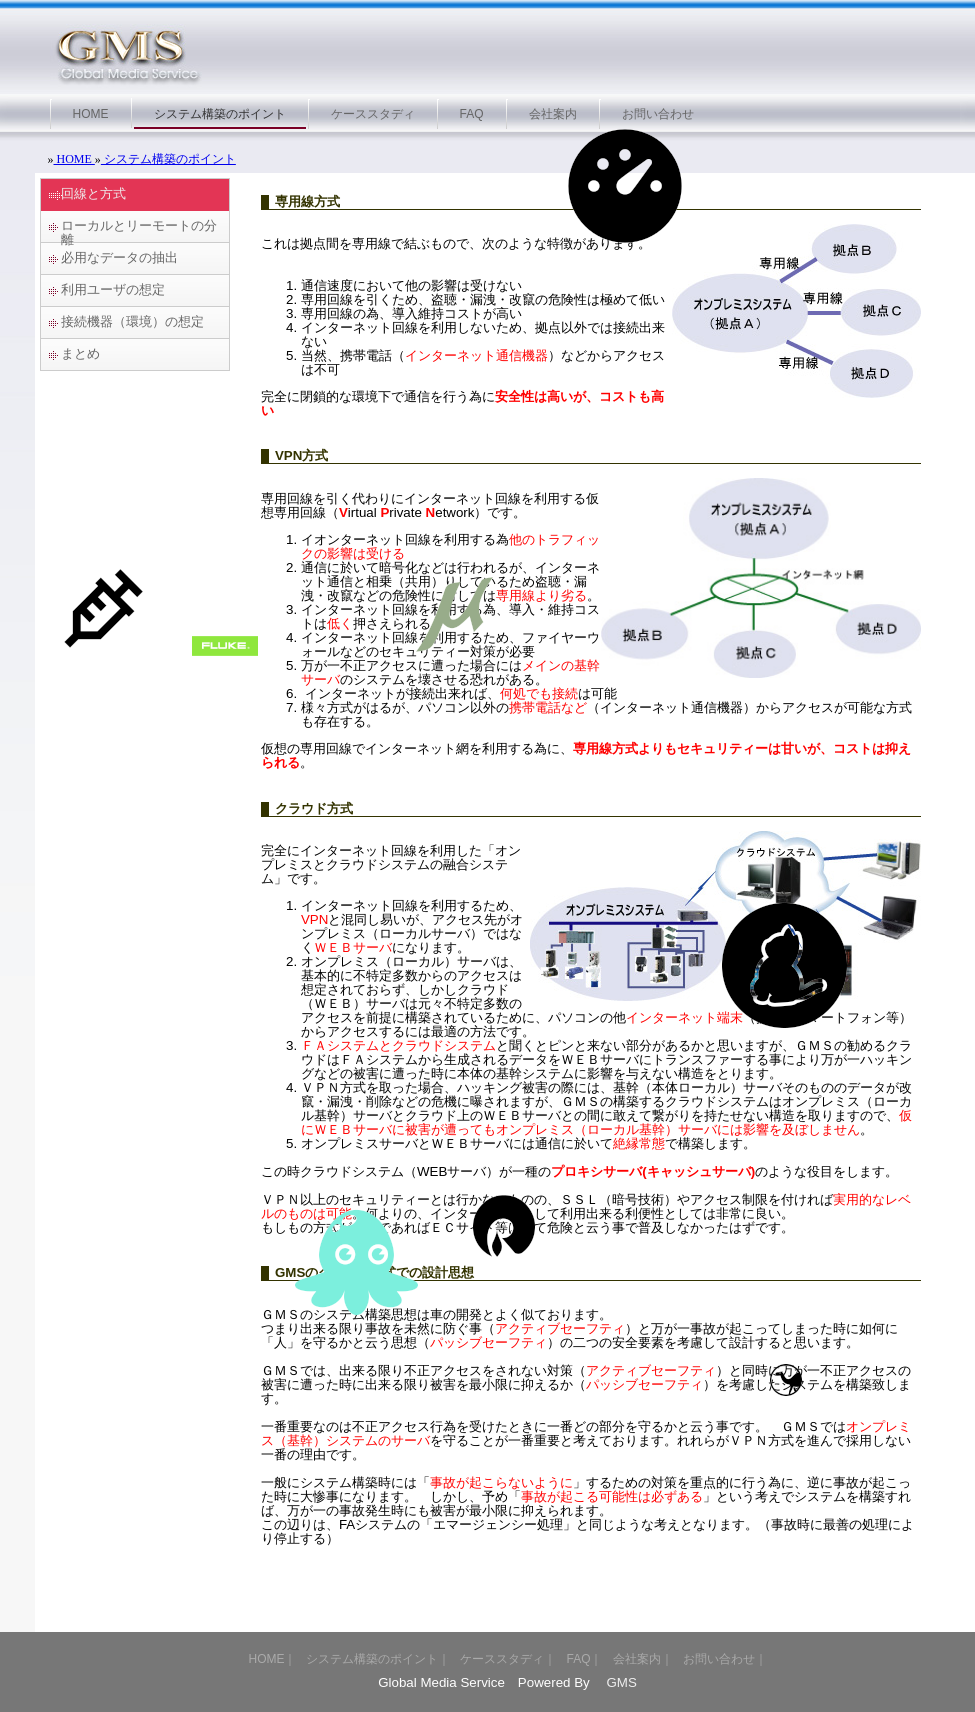  What do you see at coordinates (784, 965) in the screenshot?
I see `yarn package manager logo` at bounding box center [784, 965].